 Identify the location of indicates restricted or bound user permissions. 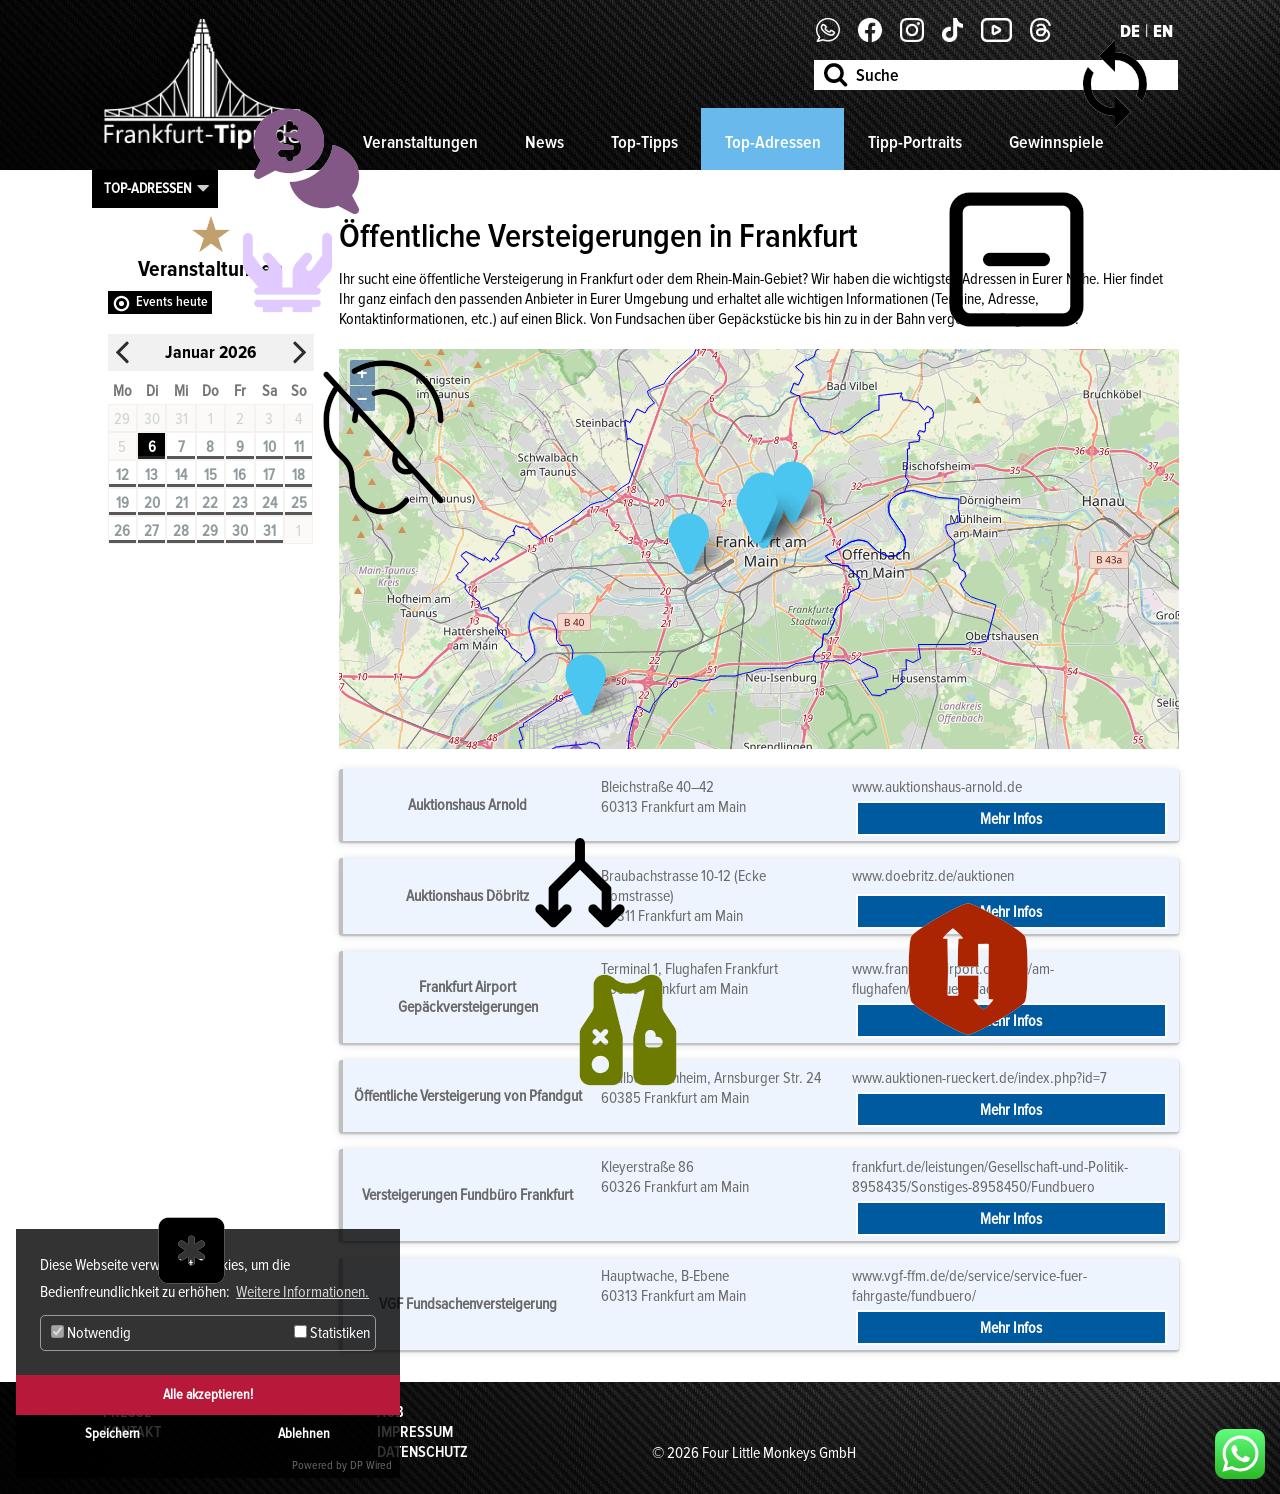
(287, 272).